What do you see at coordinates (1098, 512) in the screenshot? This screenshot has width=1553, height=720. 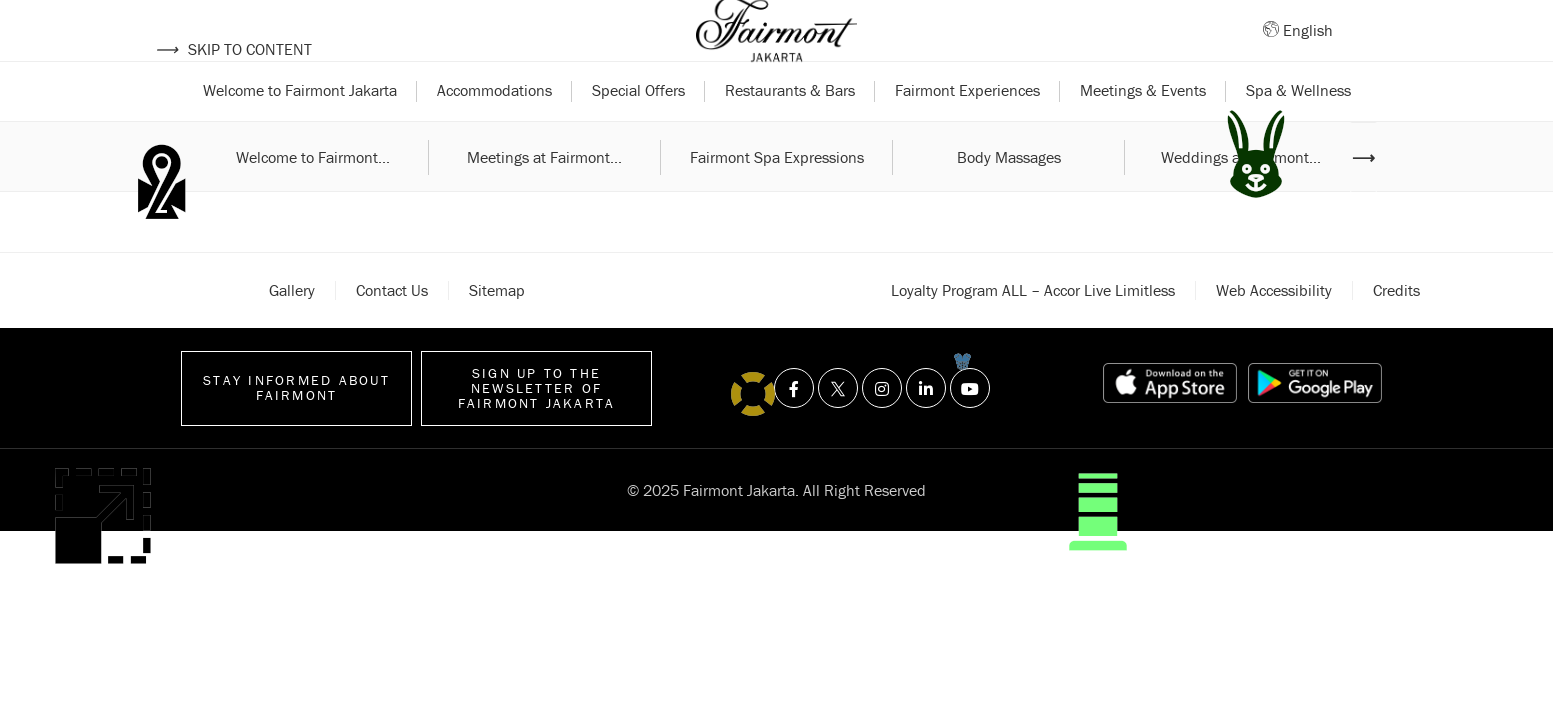 I see `set player spawn point` at bounding box center [1098, 512].